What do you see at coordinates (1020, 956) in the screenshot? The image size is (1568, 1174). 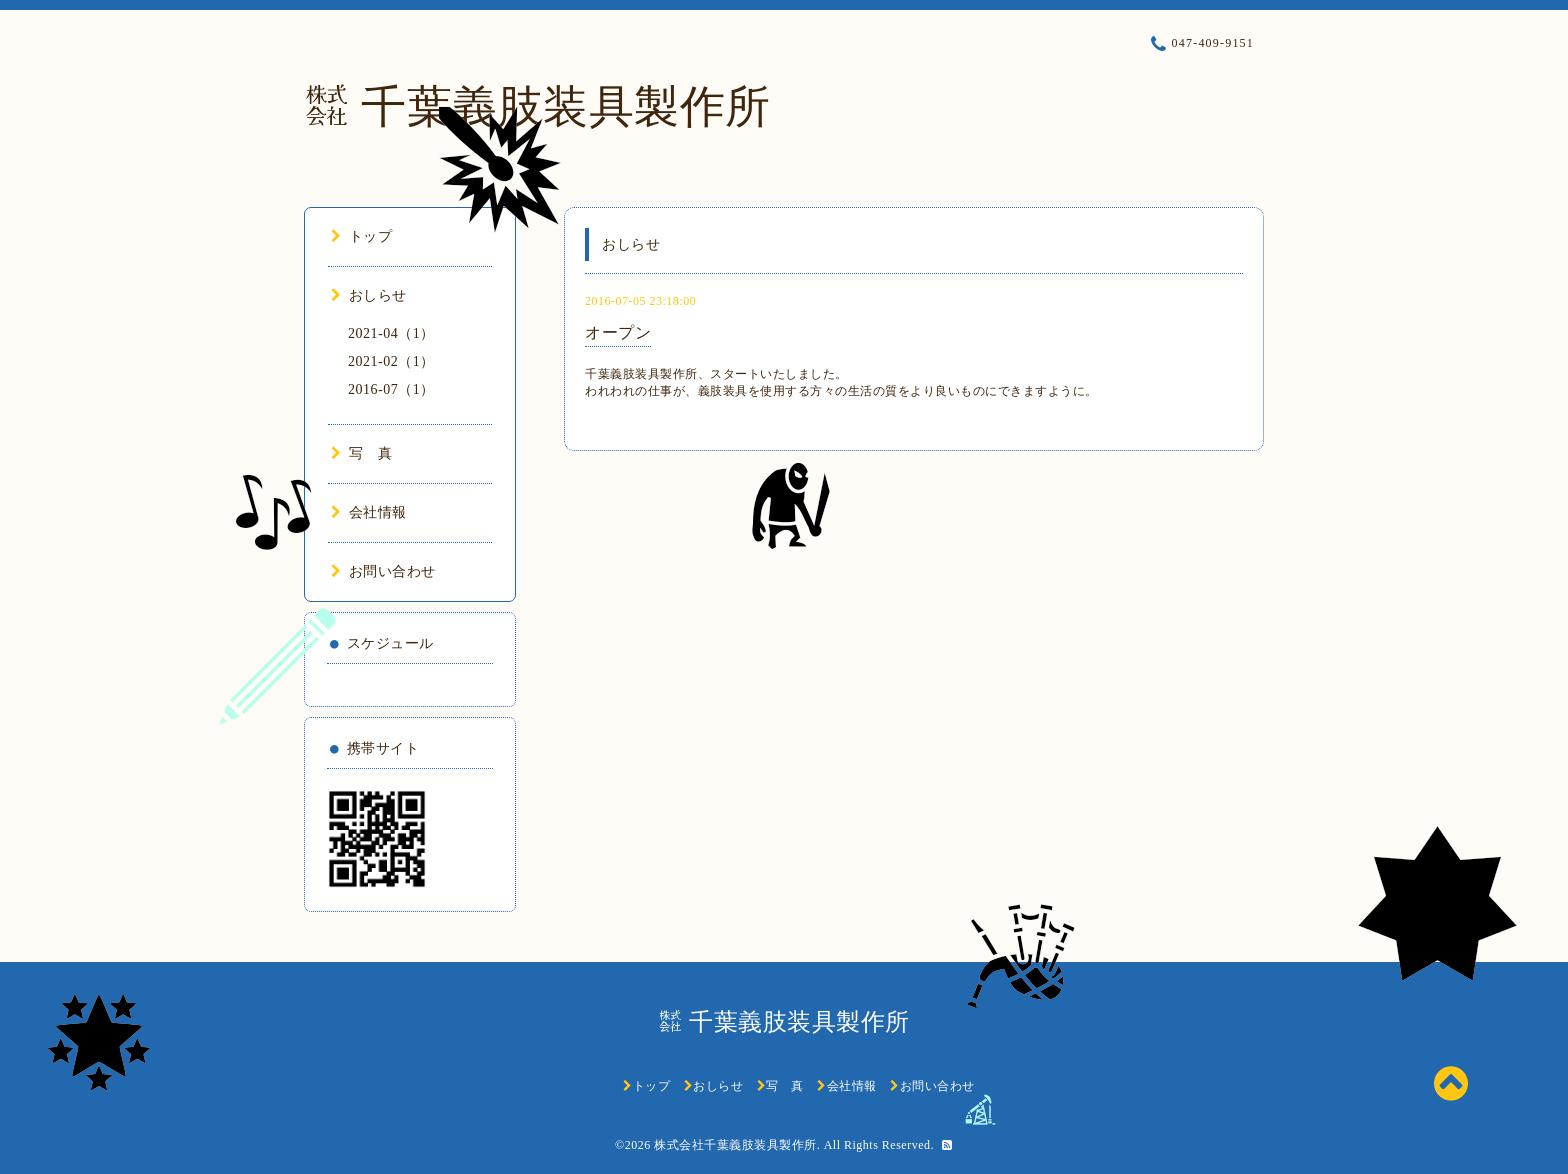 I see `browse traditional or folk music instruments` at bounding box center [1020, 956].